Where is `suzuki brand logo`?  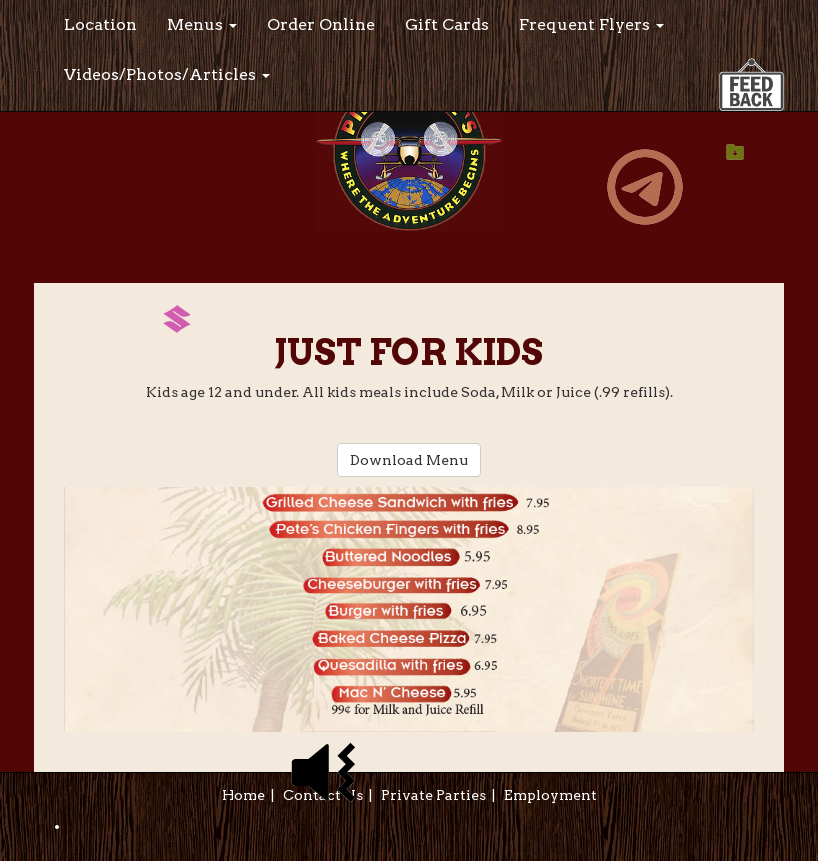 suzuki brand logo is located at coordinates (177, 319).